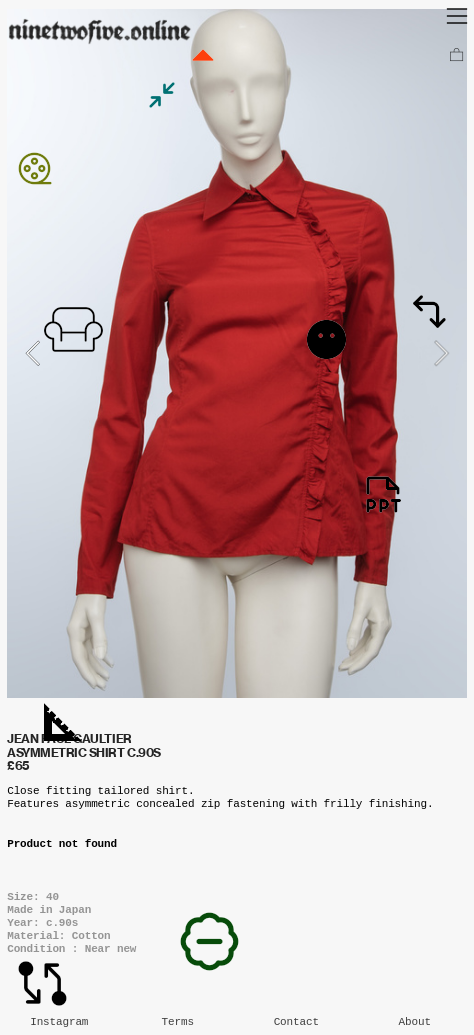 The image size is (474, 1035). What do you see at coordinates (326, 339) in the screenshot?
I see `indicates neutral feedback or rating` at bounding box center [326, 339].